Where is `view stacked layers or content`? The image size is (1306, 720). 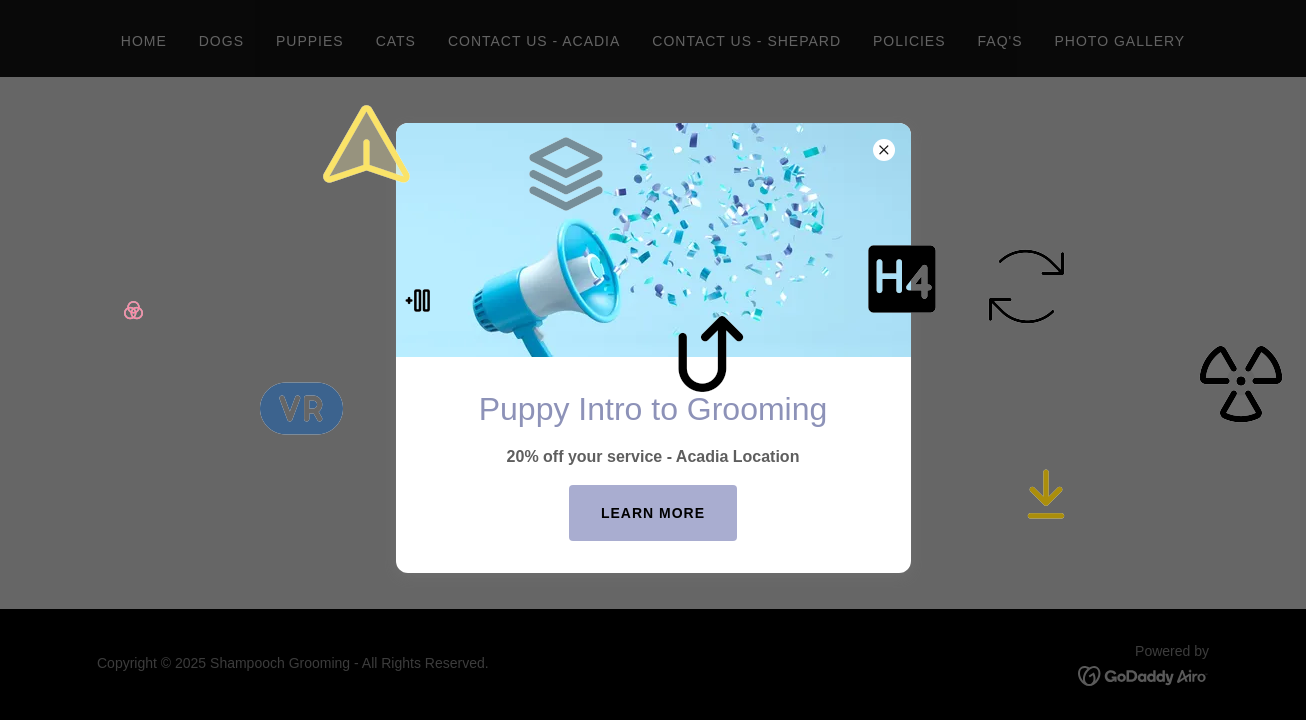
view stacked layers or content is located at coordinates (566, 174).